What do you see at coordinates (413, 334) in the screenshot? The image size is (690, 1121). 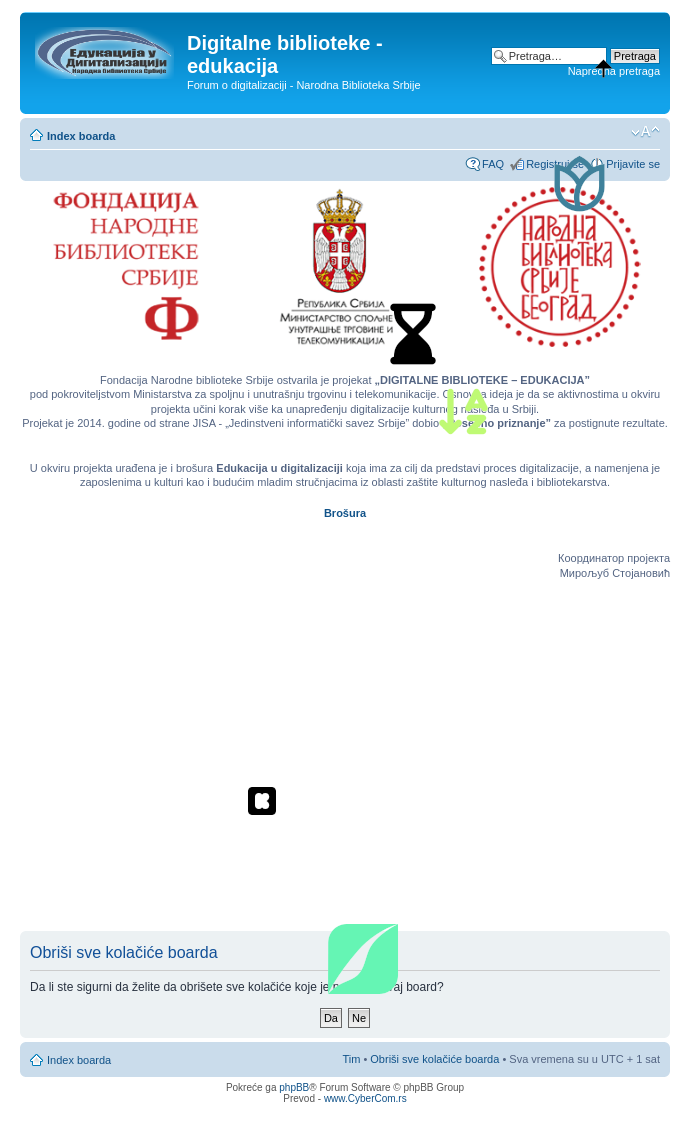 I see `indicates time remaining or countdown in progress` at bounding box center [413, 334].